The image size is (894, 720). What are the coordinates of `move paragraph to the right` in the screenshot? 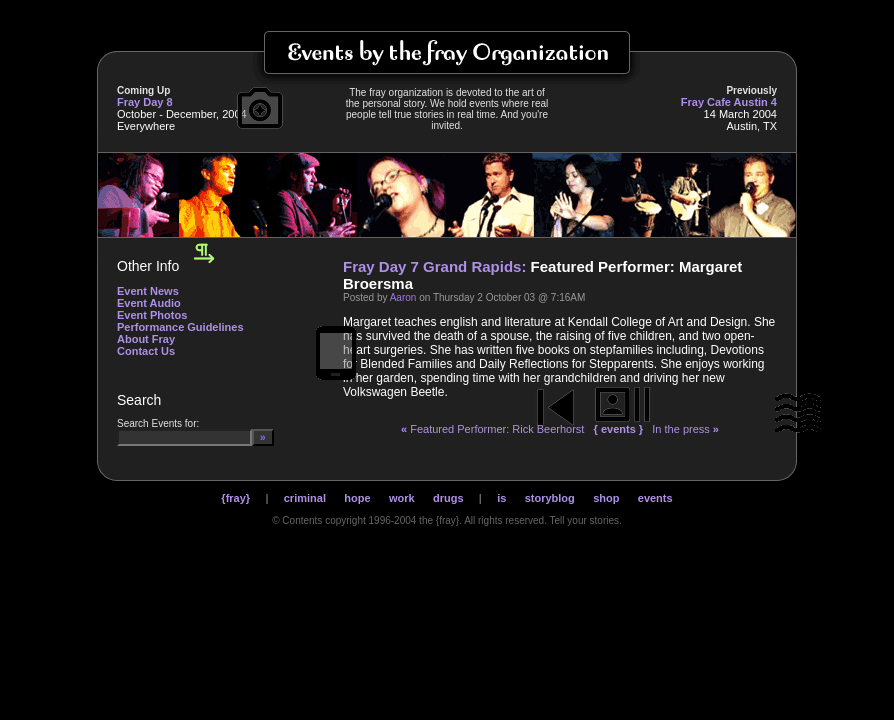 It's located at (204, 253).